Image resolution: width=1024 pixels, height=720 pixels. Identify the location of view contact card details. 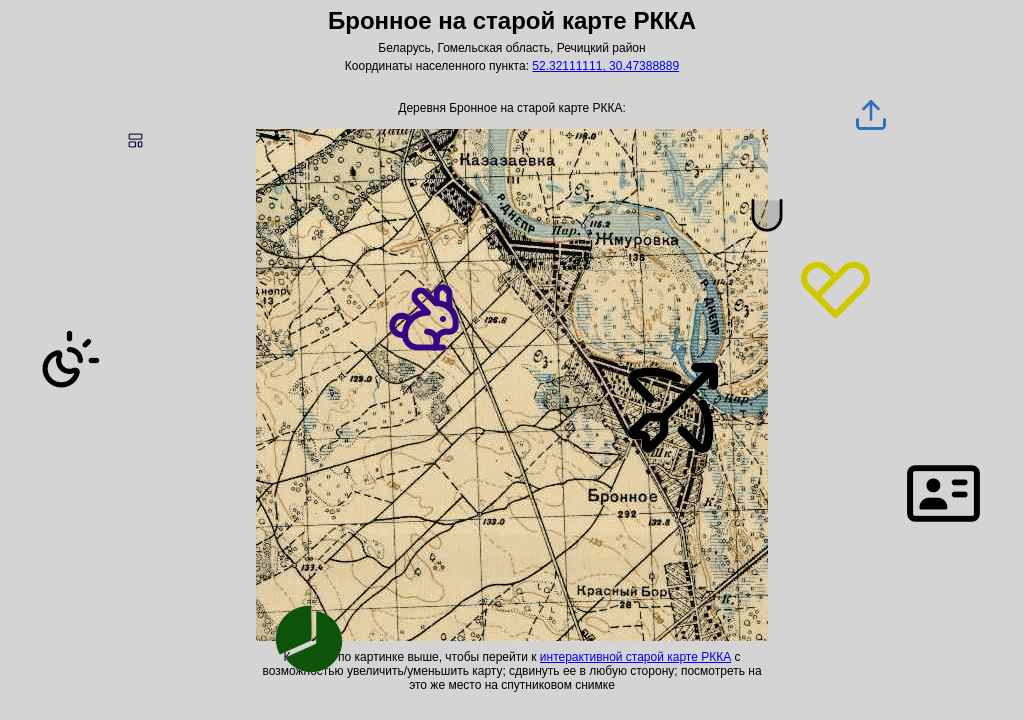
(943, 493).